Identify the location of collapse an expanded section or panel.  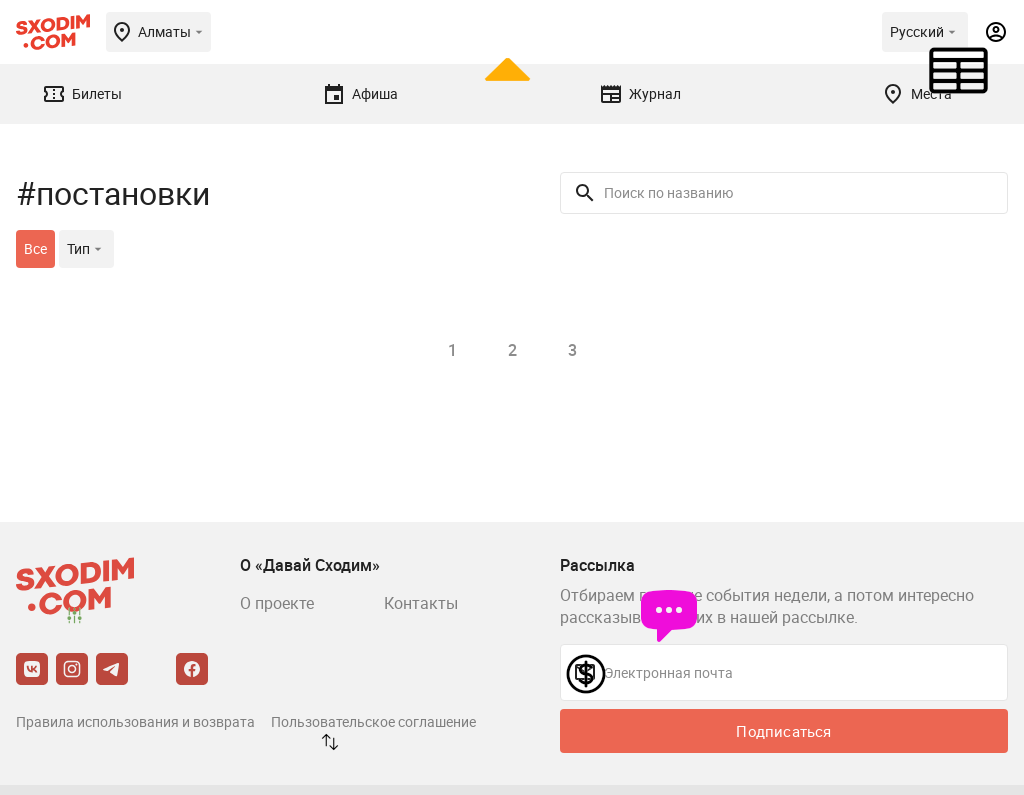
(507, 69).